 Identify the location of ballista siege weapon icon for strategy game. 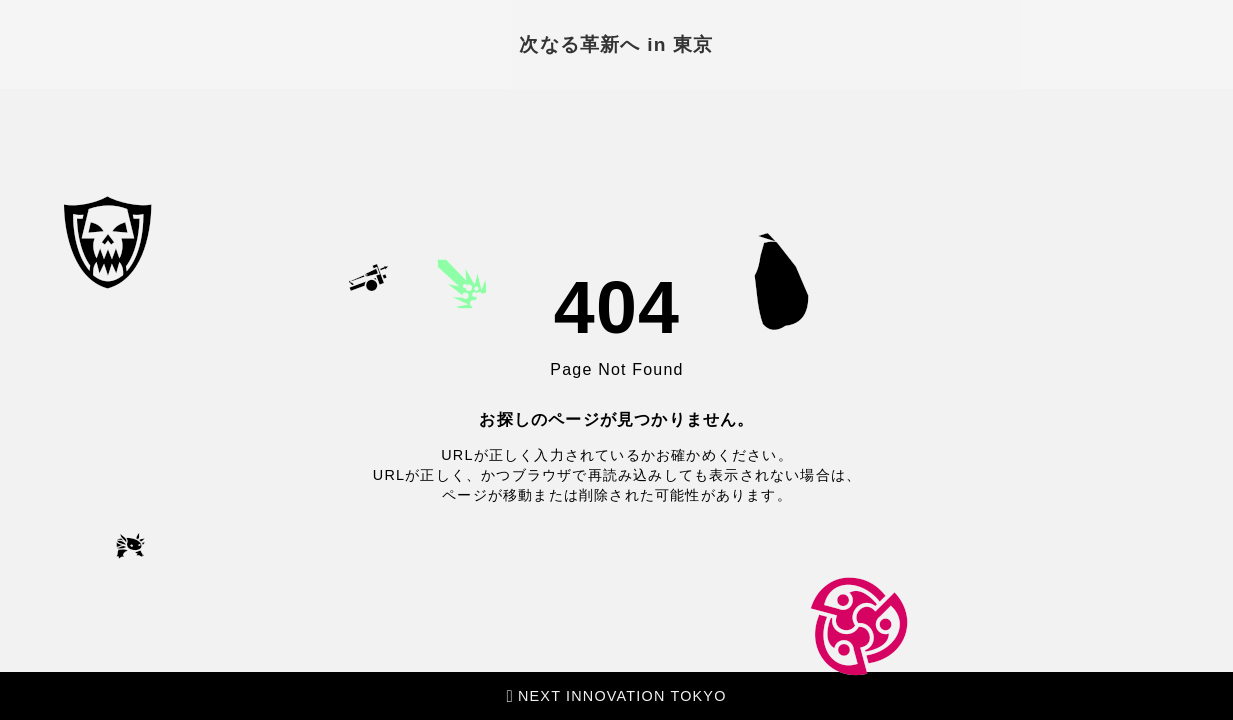
(368, 277).